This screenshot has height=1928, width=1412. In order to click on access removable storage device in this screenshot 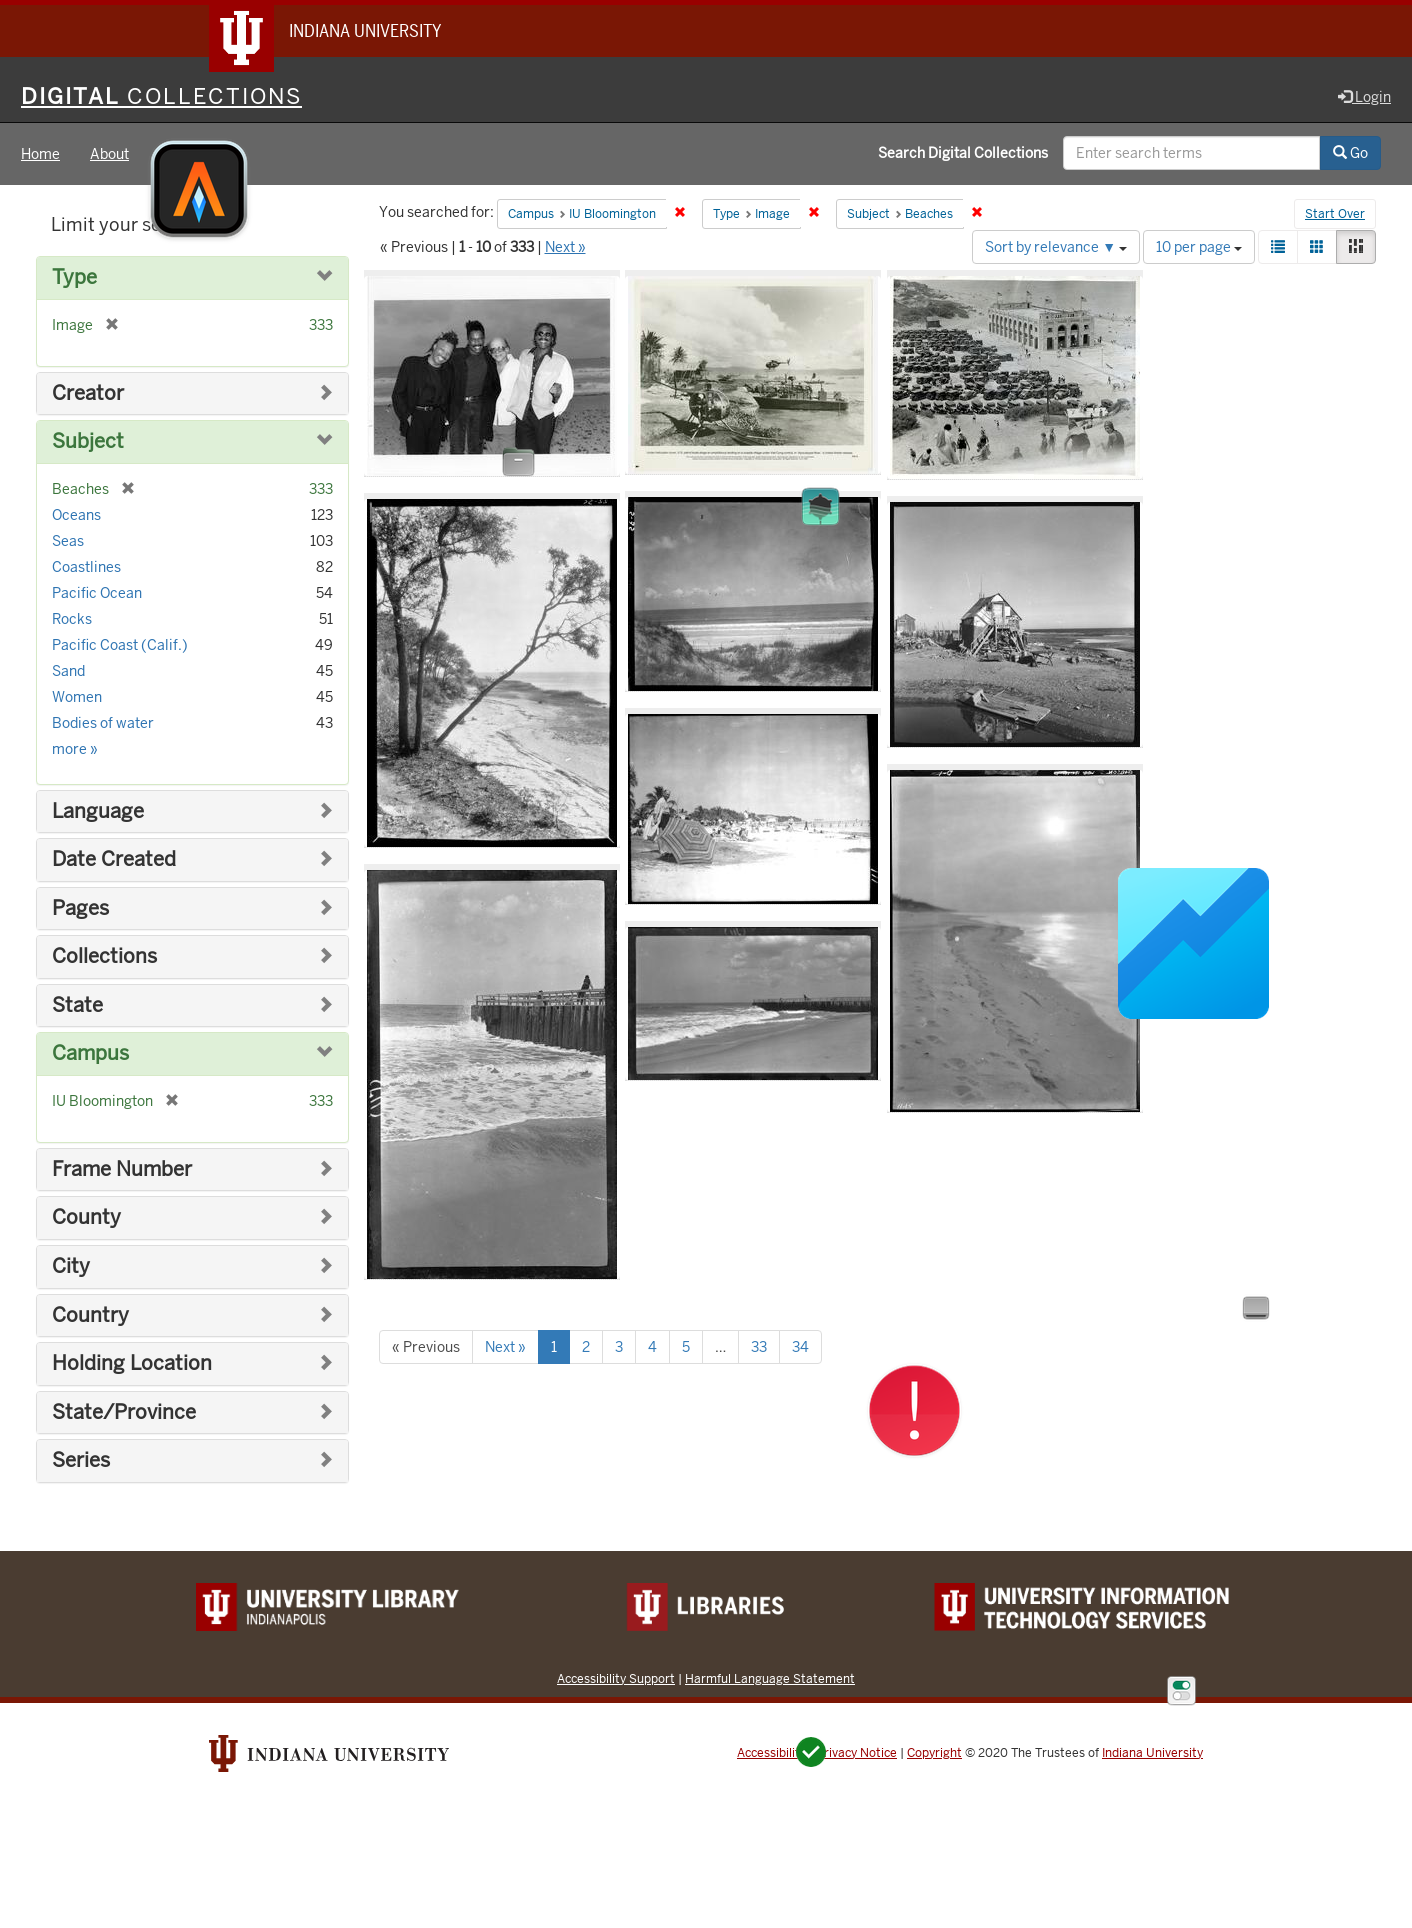, I will do `click(1256, 1308)`.